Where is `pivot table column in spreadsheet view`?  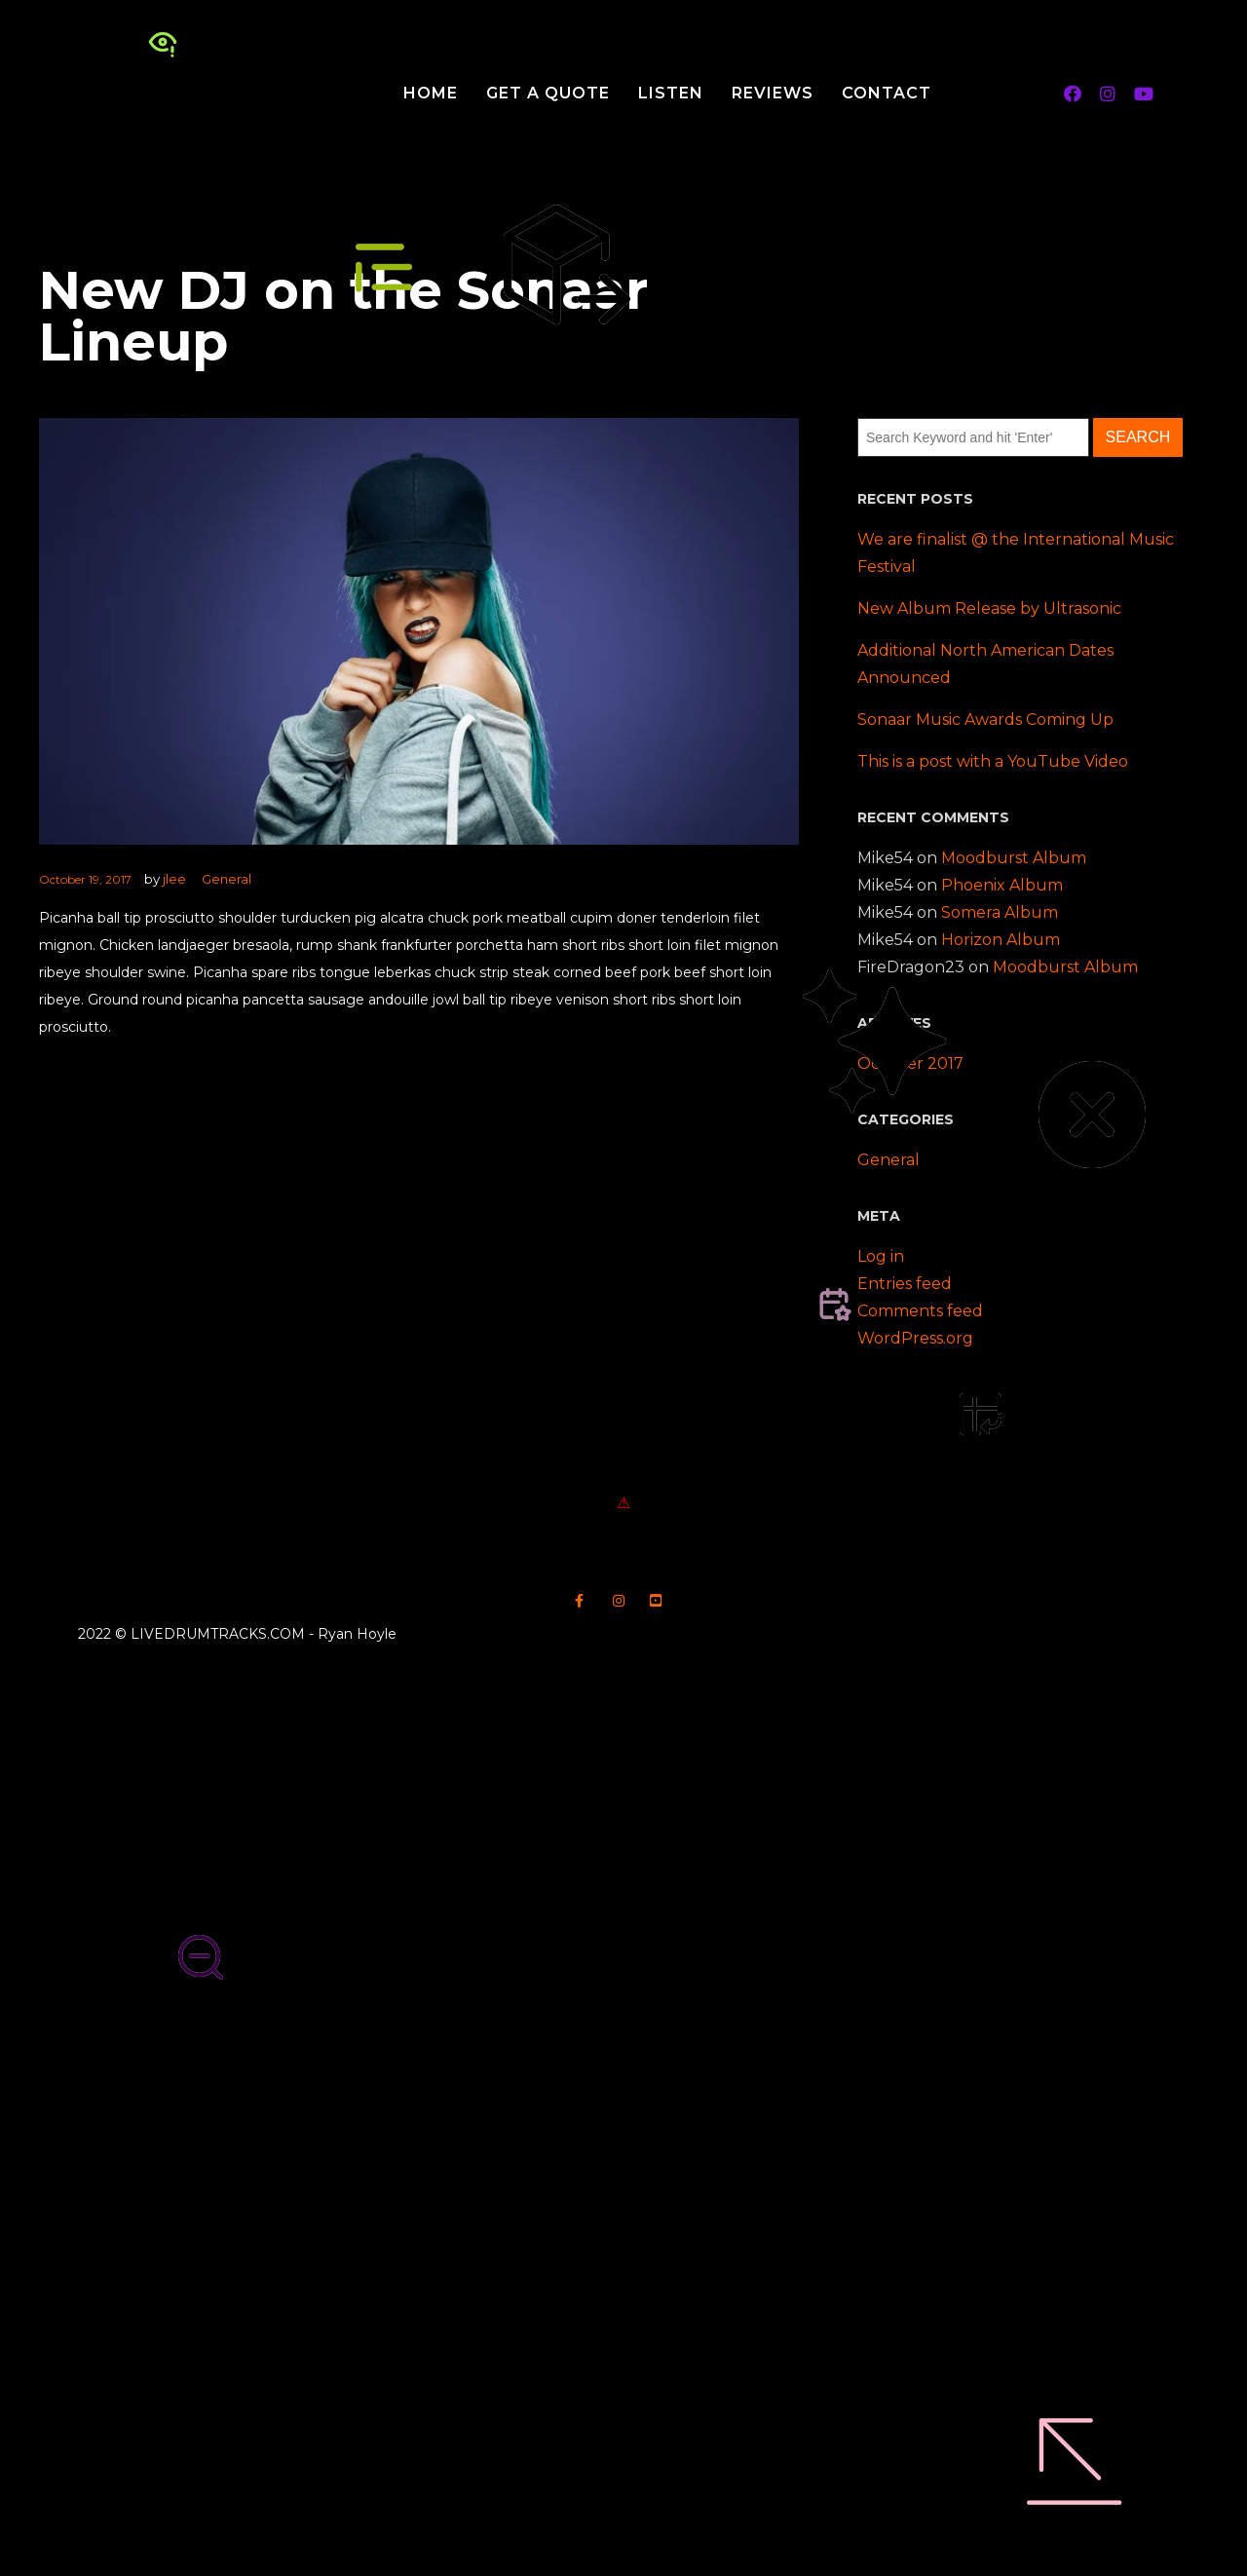
pivot table column in spreadsheet view is located at coordinates (980, 1414).